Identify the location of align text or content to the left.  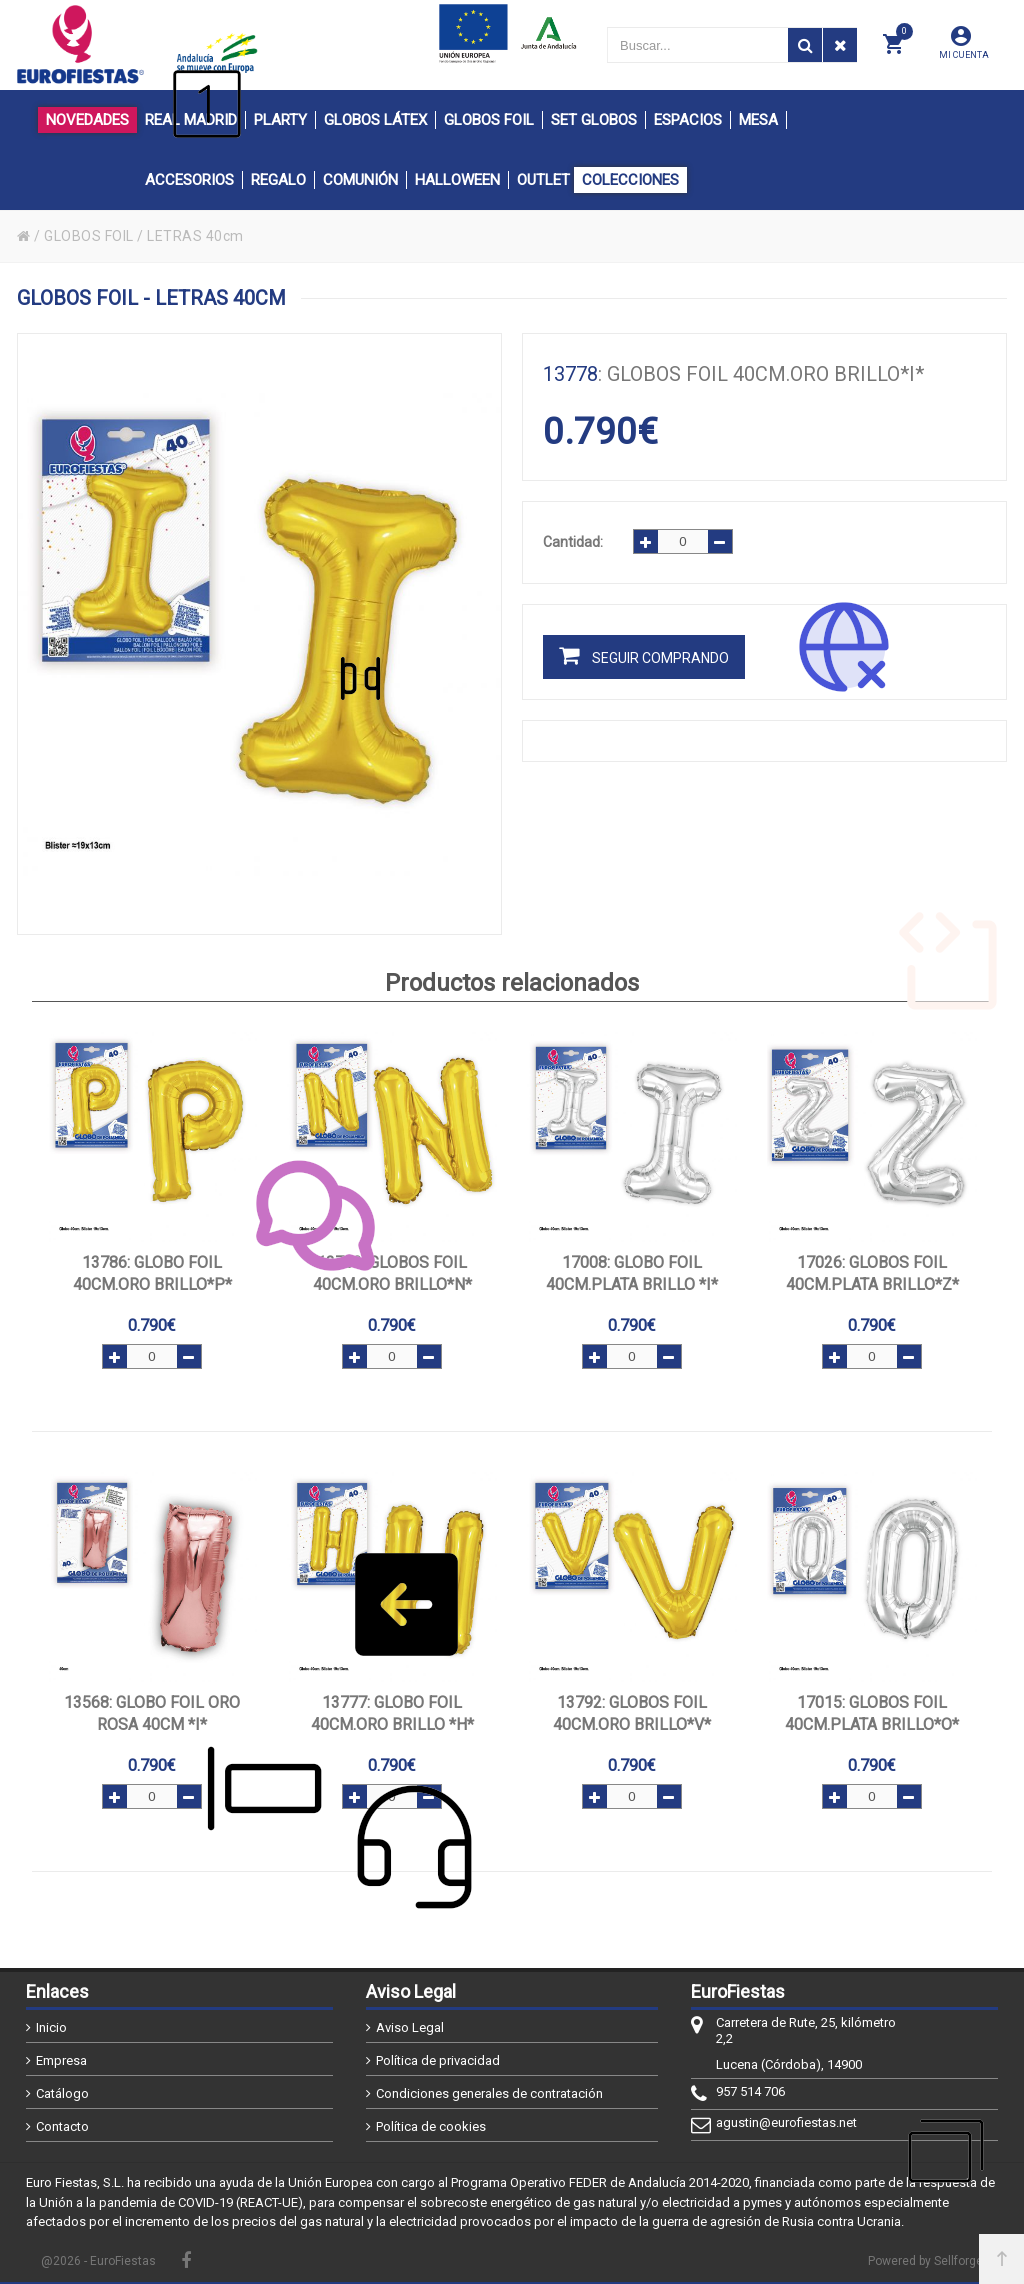
(262, 1788).